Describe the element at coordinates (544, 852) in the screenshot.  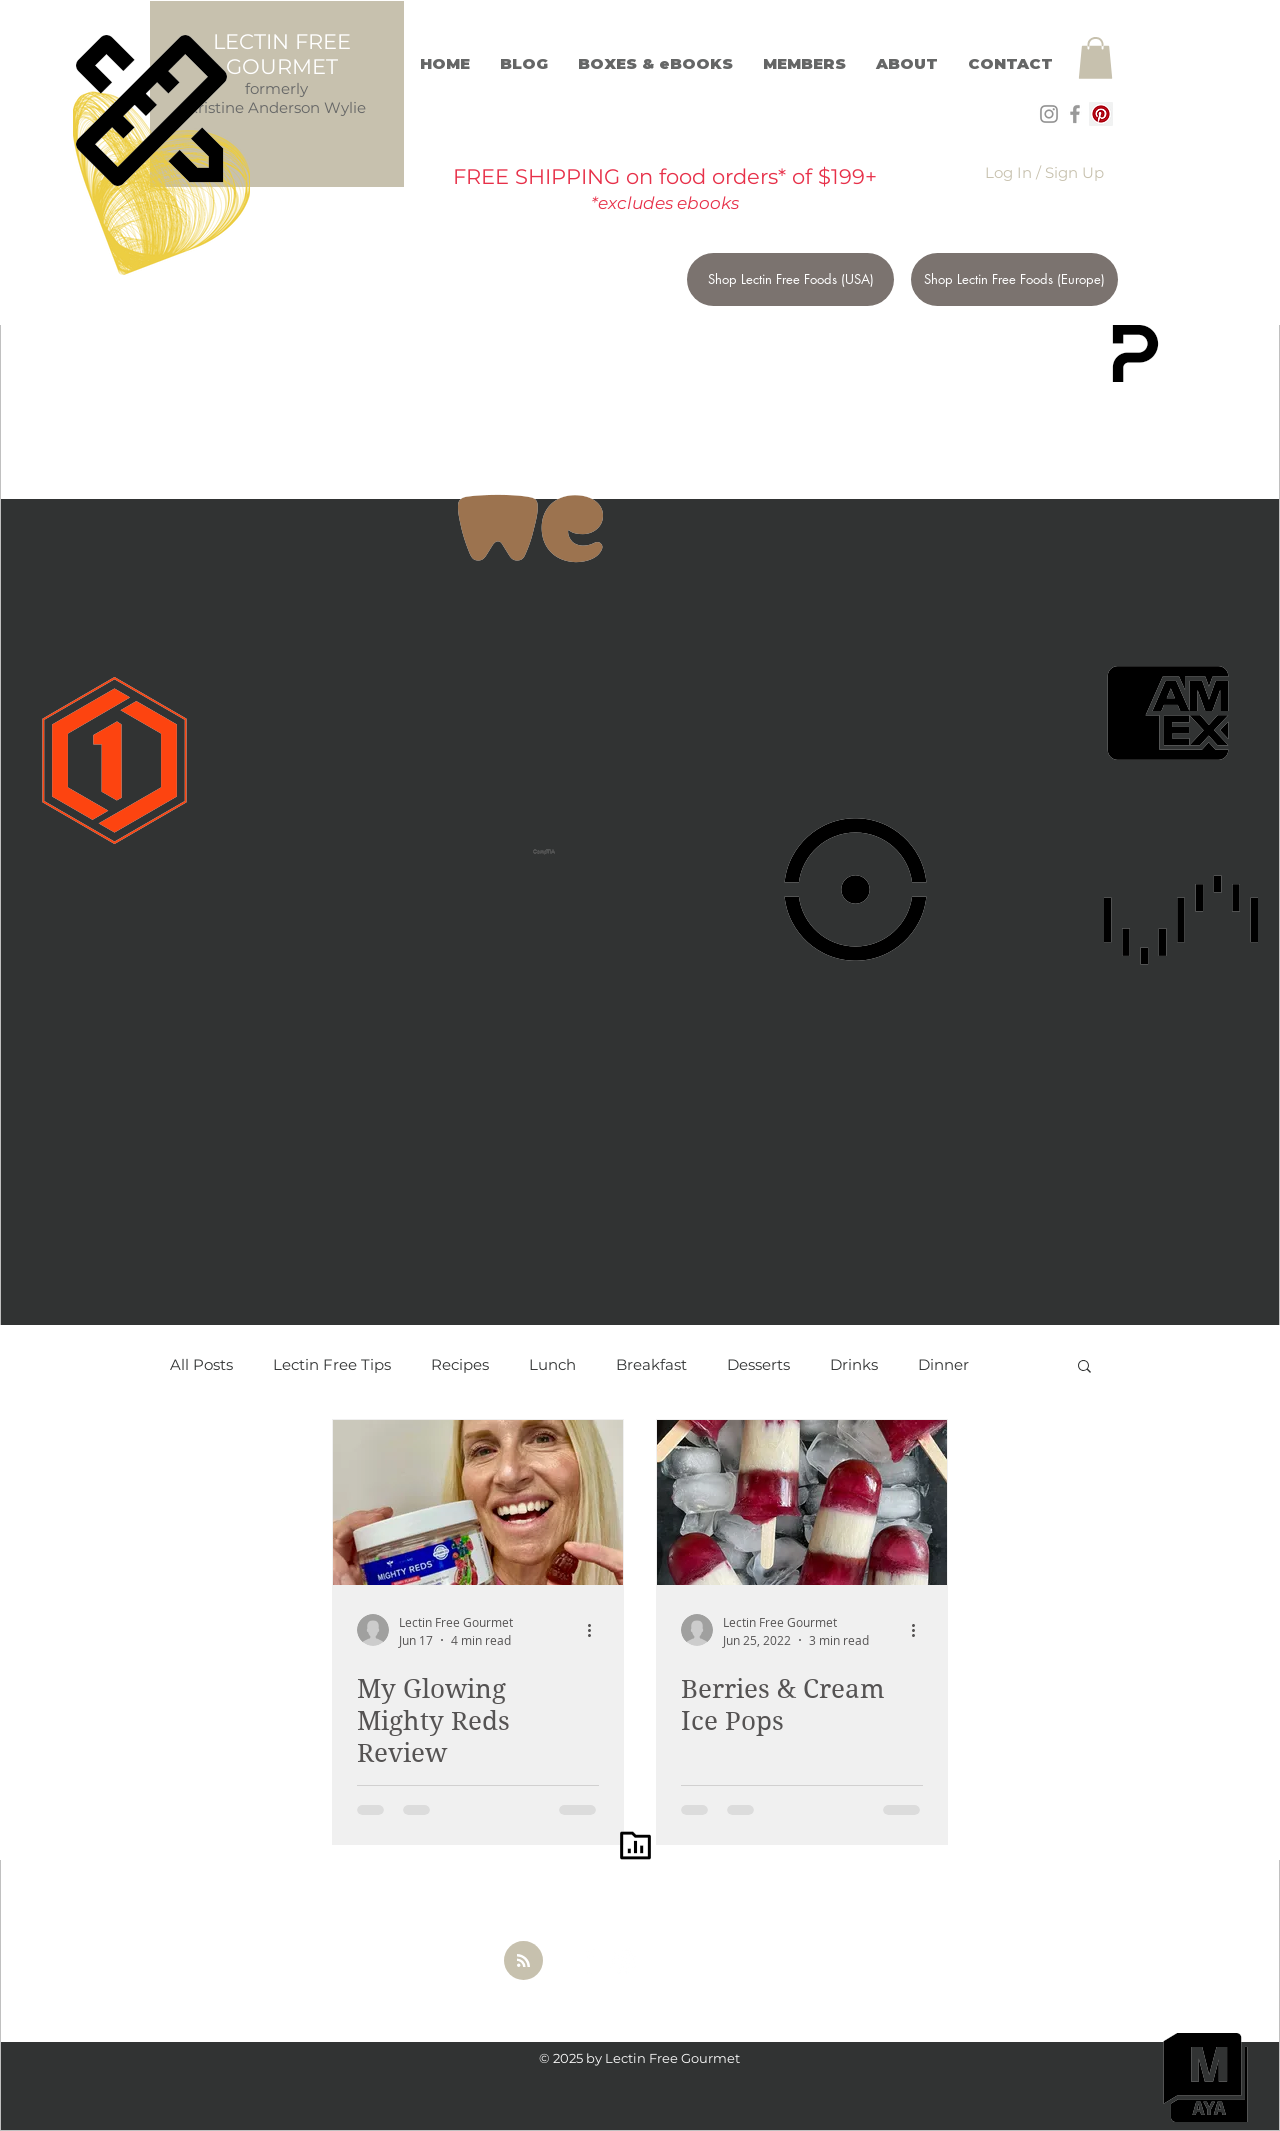
I see `CompTIA official logo` at that location.